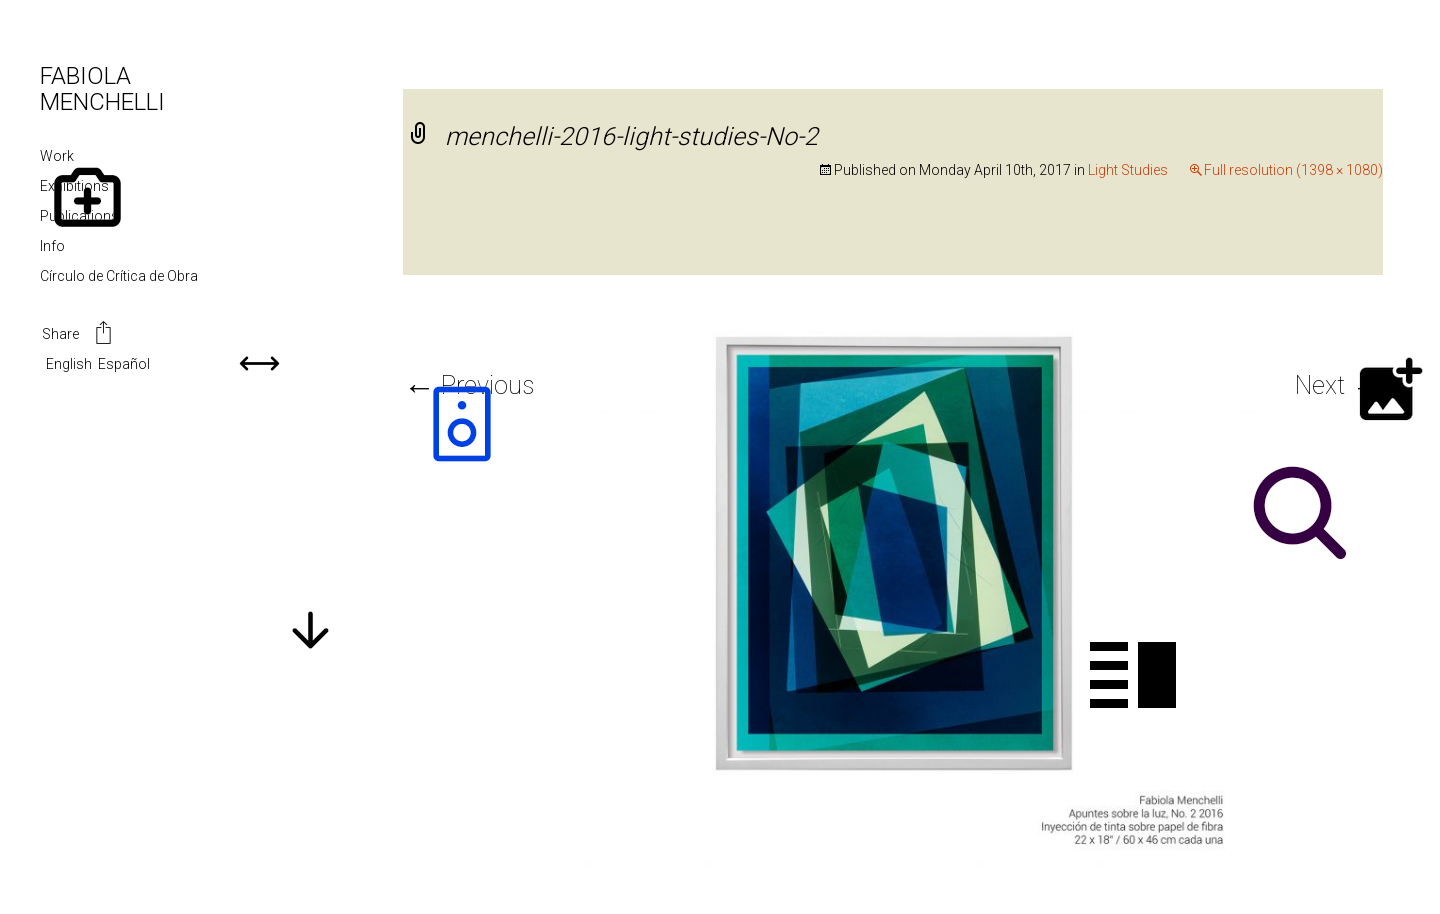 The height and width of the screenshot is (914, 1440). I want to click on adjust speaker or audio output settings, so click(462, 424).